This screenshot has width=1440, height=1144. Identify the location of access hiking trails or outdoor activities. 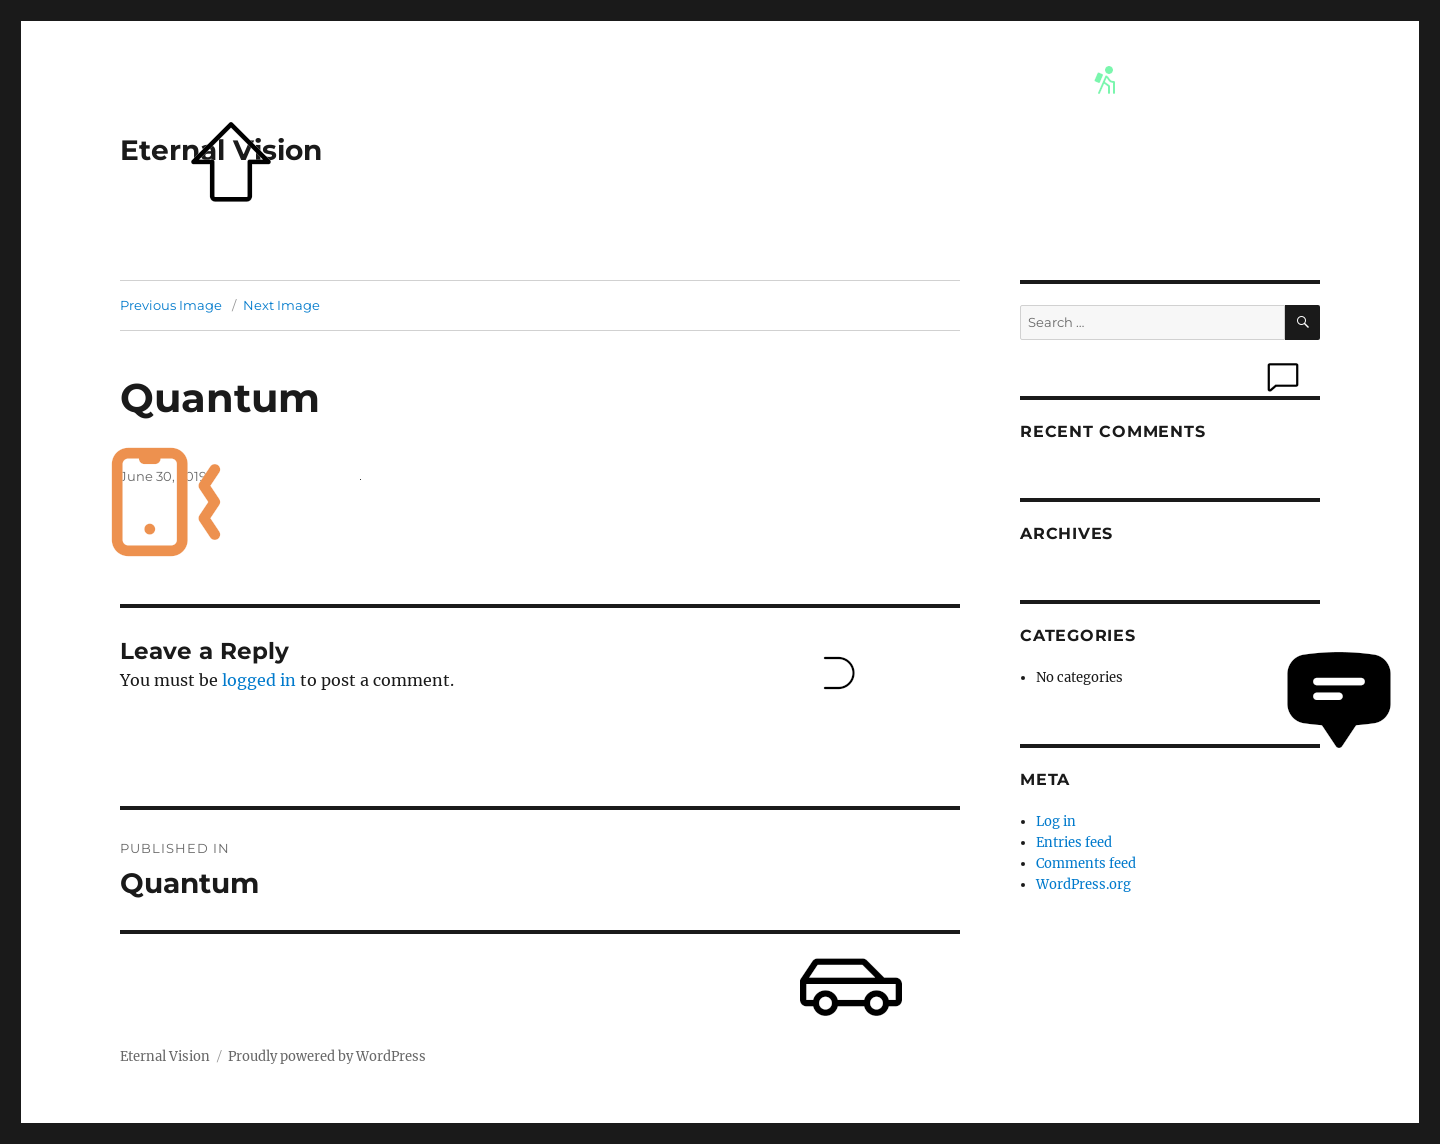
(1106, 80).